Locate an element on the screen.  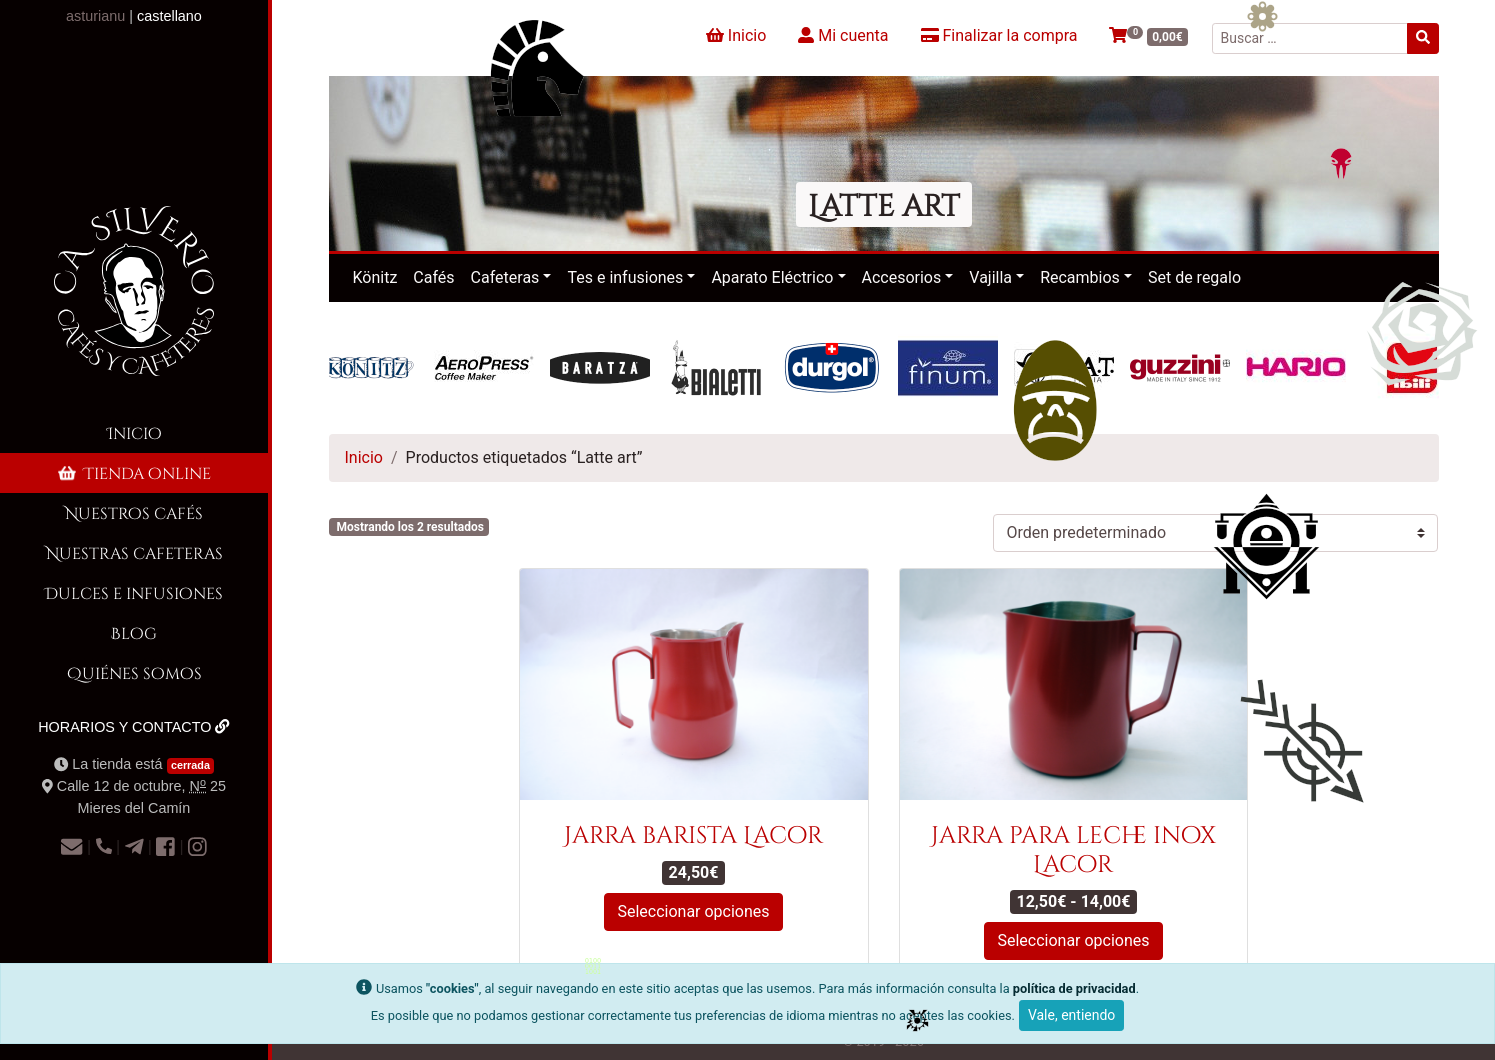
decorative emblem or badge for a game achievement is located at coordinates (1266, 546).